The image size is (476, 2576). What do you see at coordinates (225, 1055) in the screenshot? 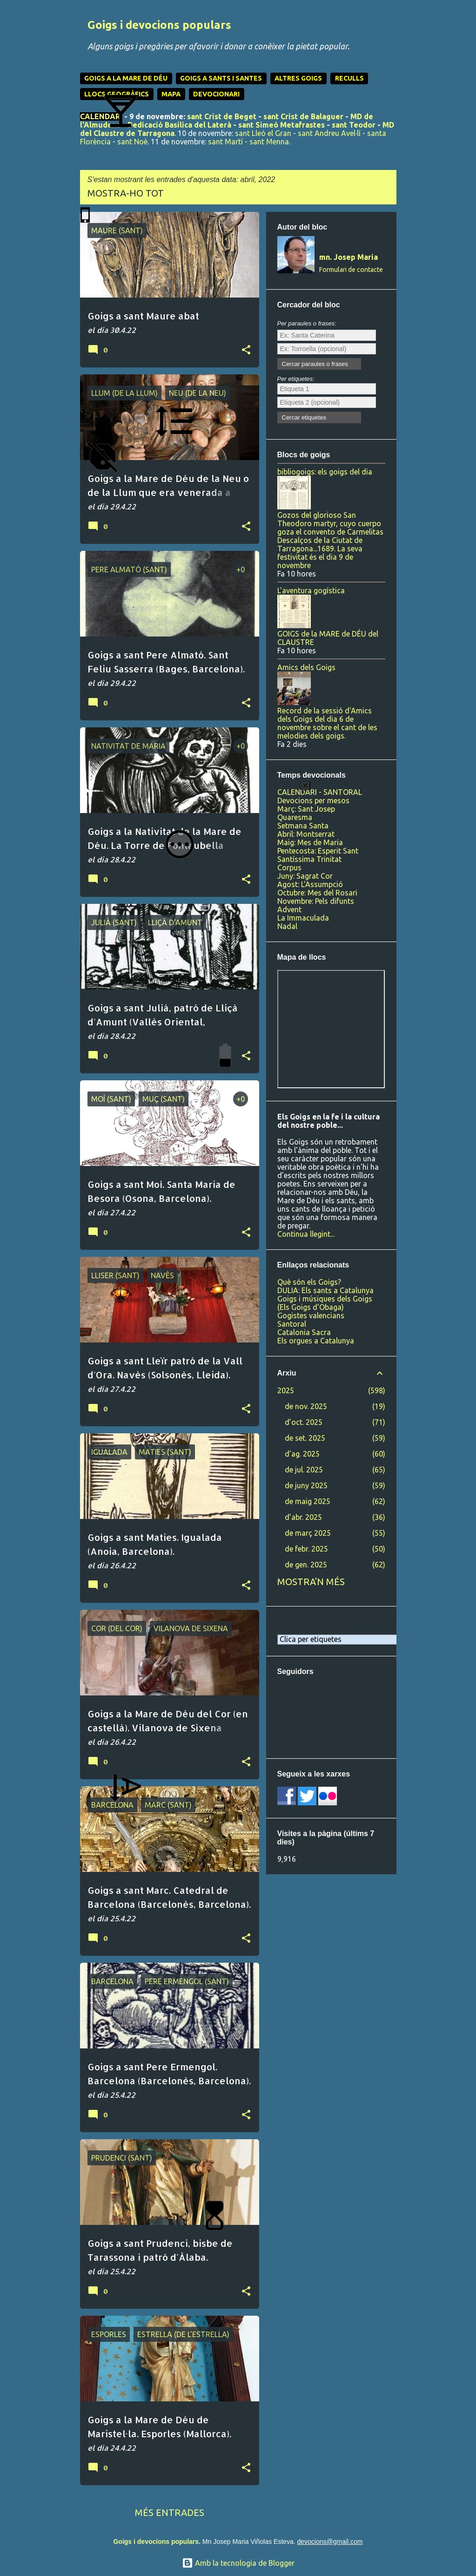
I see `indicates battery level at 30%` at bounding box center [225, 1055].